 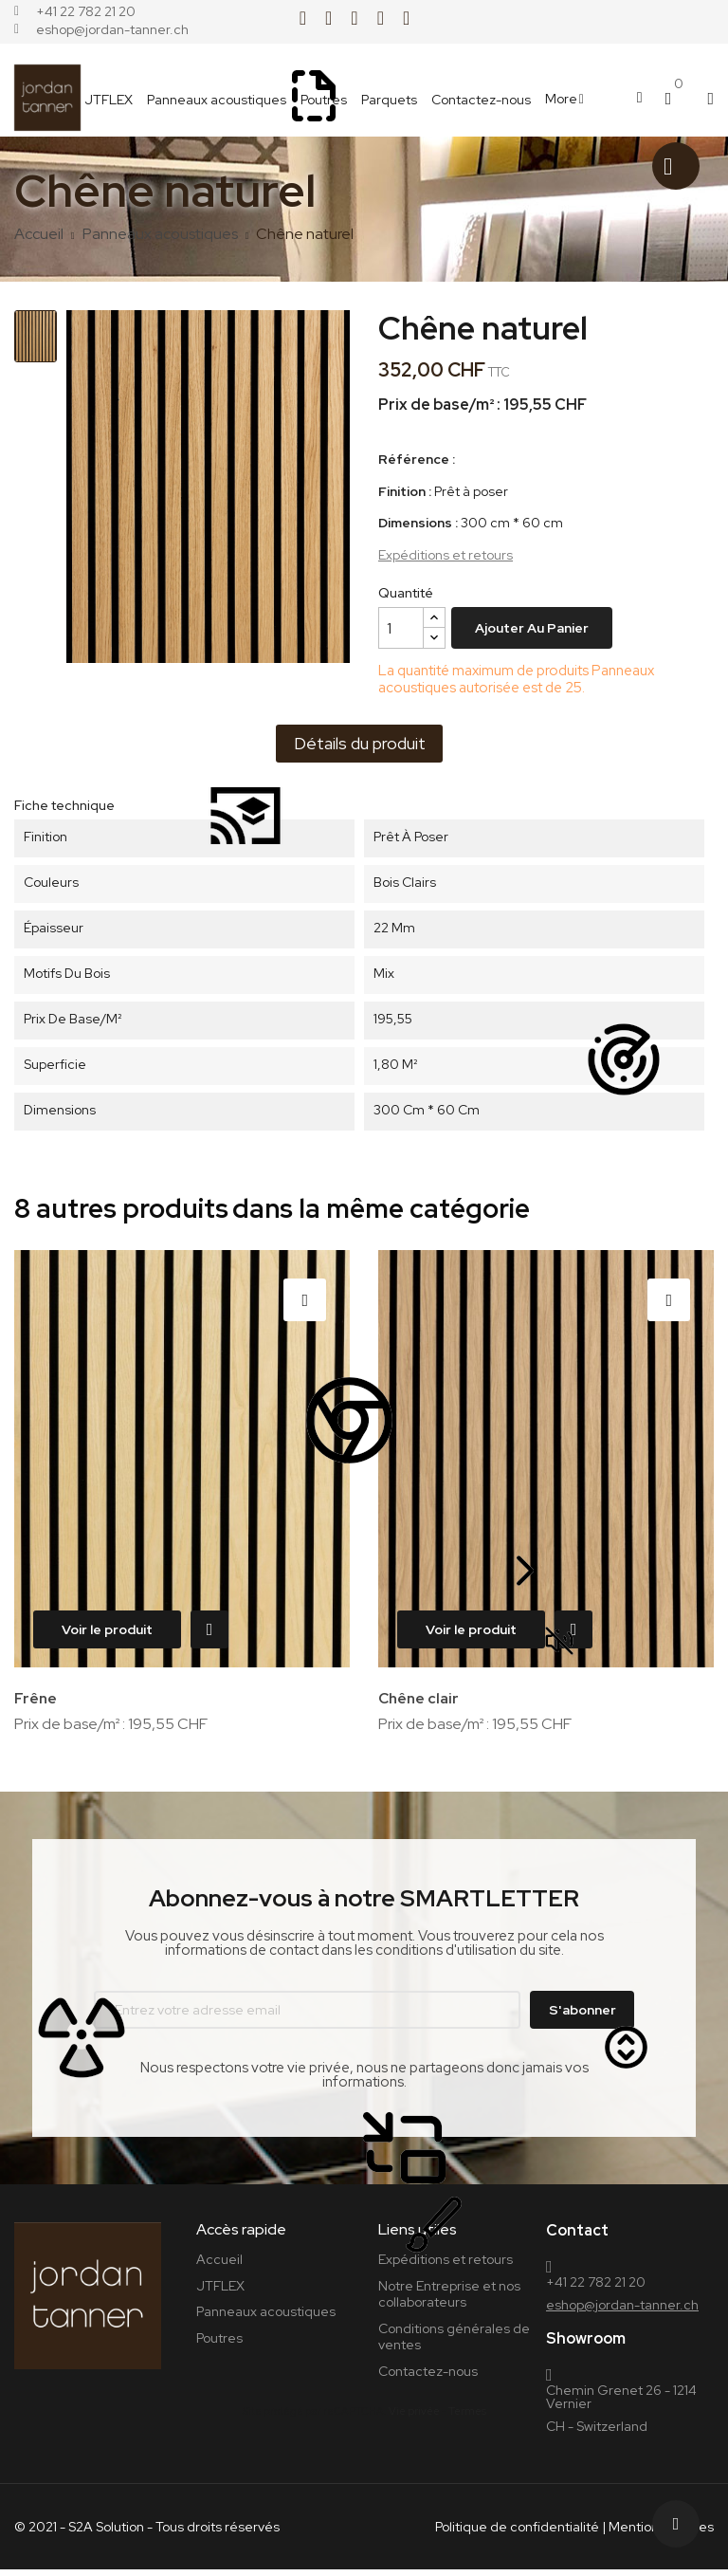 What do you see at coordinates (559, 1641) in the screenshot?
I see `mute audio or sound` at bounding box center [559, 1641].